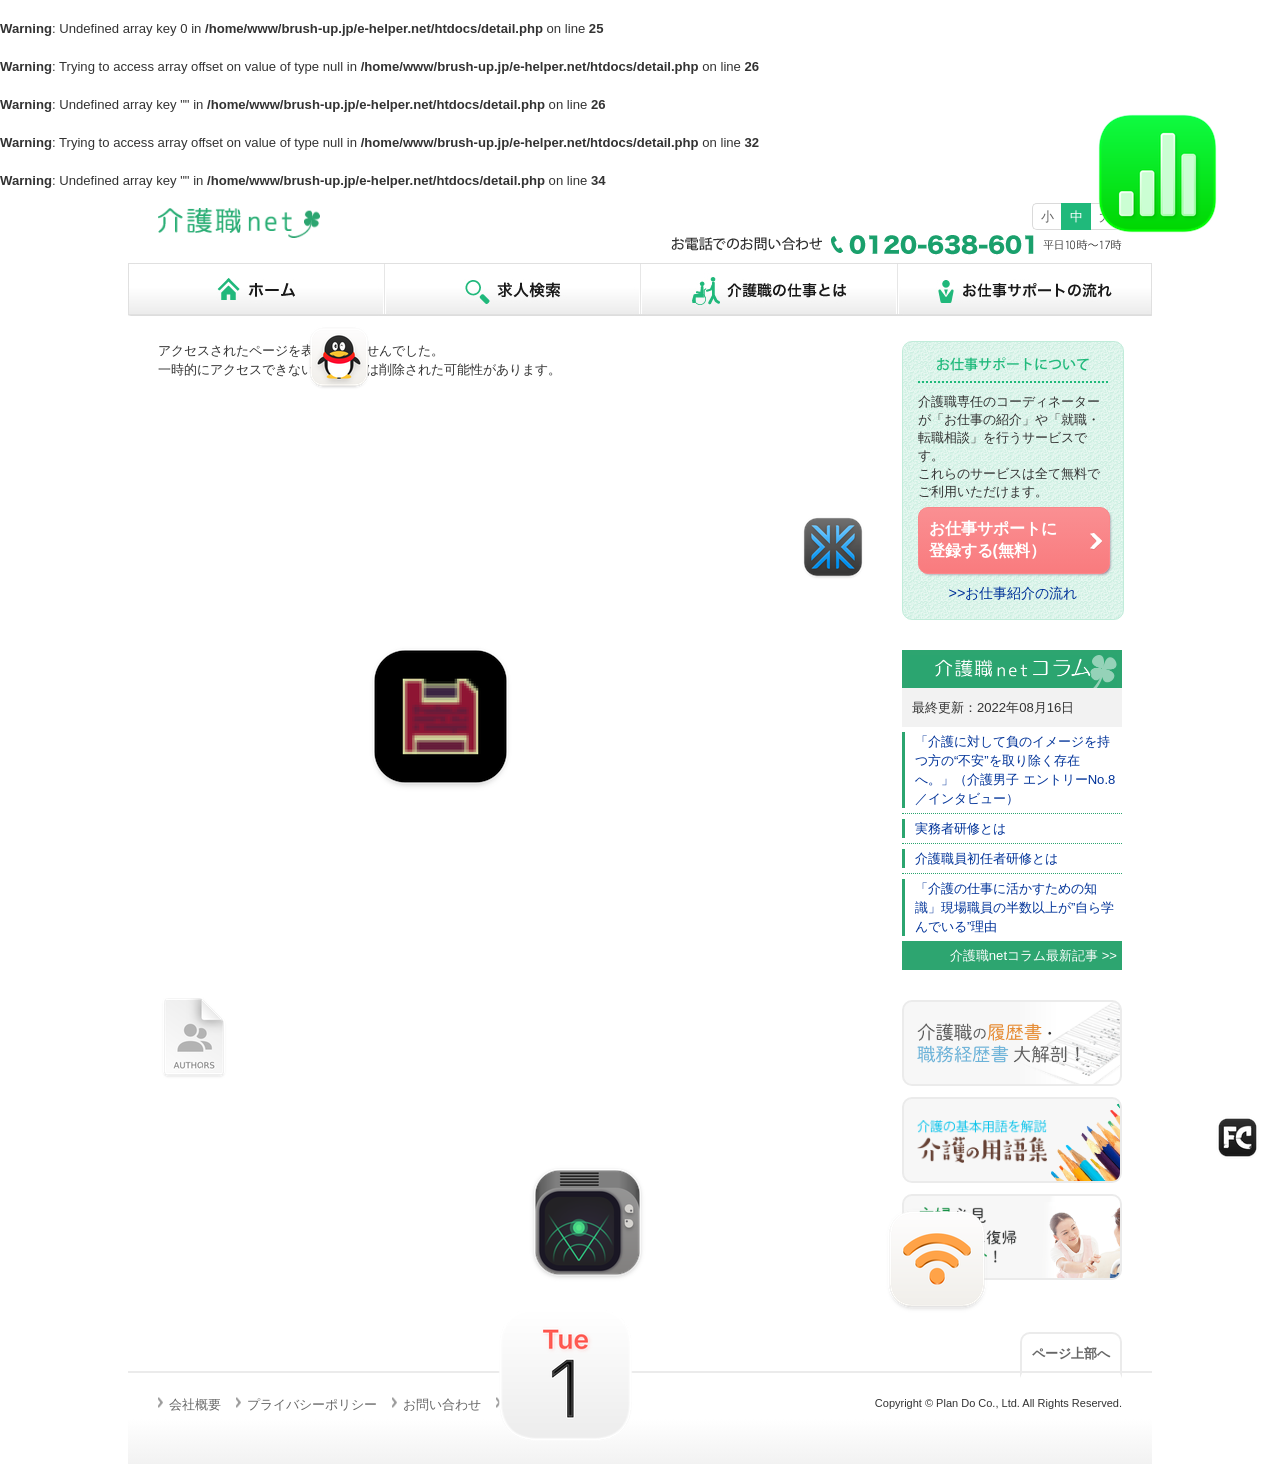 Image resolution: width=1280 pixels, height=1464 pixels. Describe the element at coordinates (565, 1374) in the screenshot. I see `open the calendar app` at that location.